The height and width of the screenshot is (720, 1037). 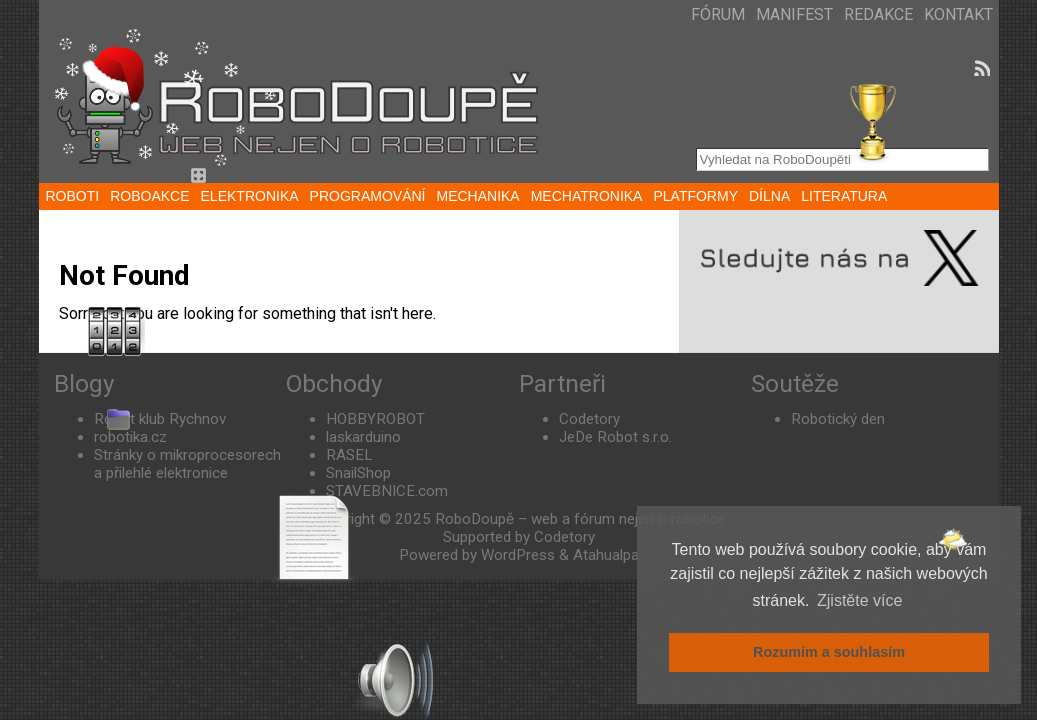 I want to click on access privacy and security settings, so click(x=114, y=331).